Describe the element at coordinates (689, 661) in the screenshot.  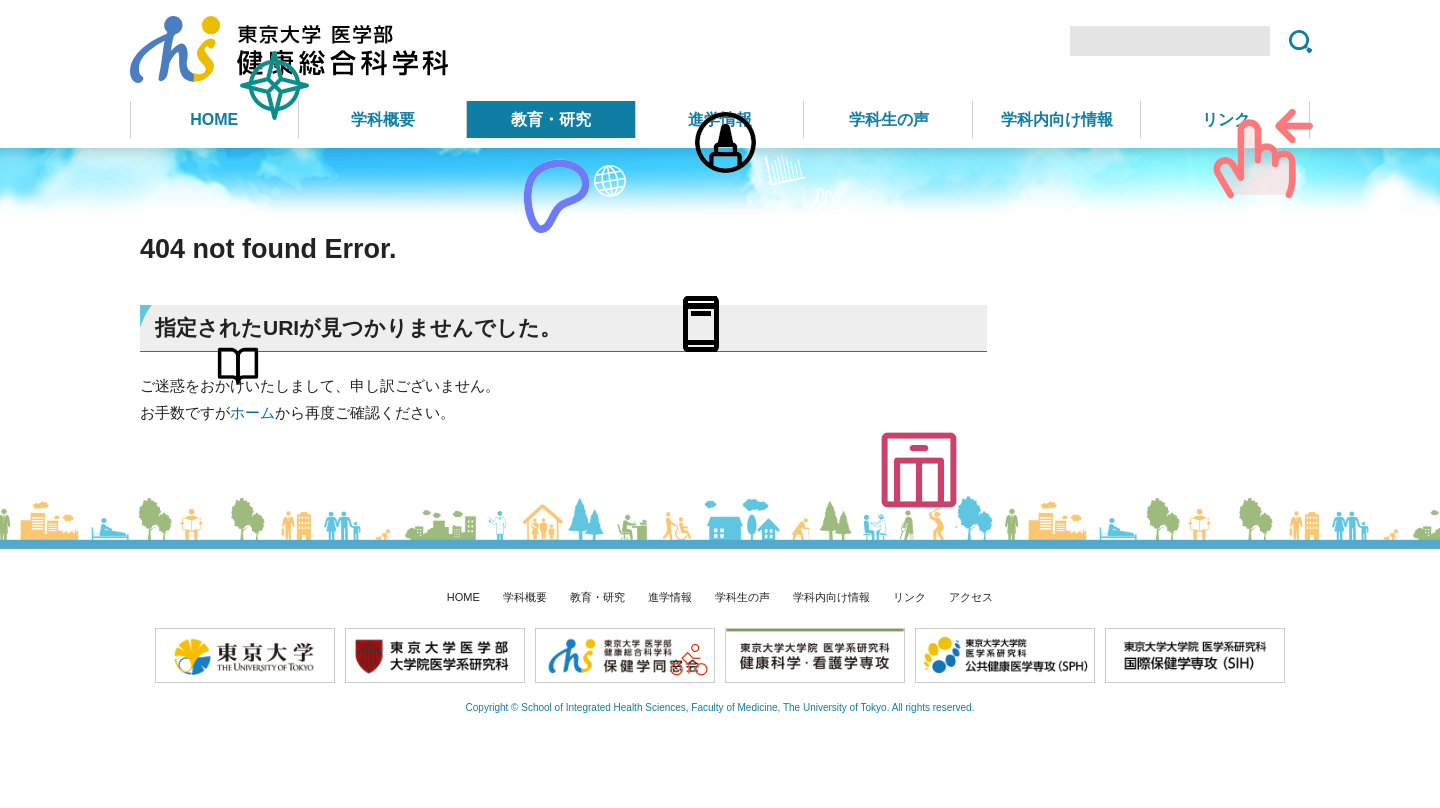
I see `access cycling or bike-related features` at that location.